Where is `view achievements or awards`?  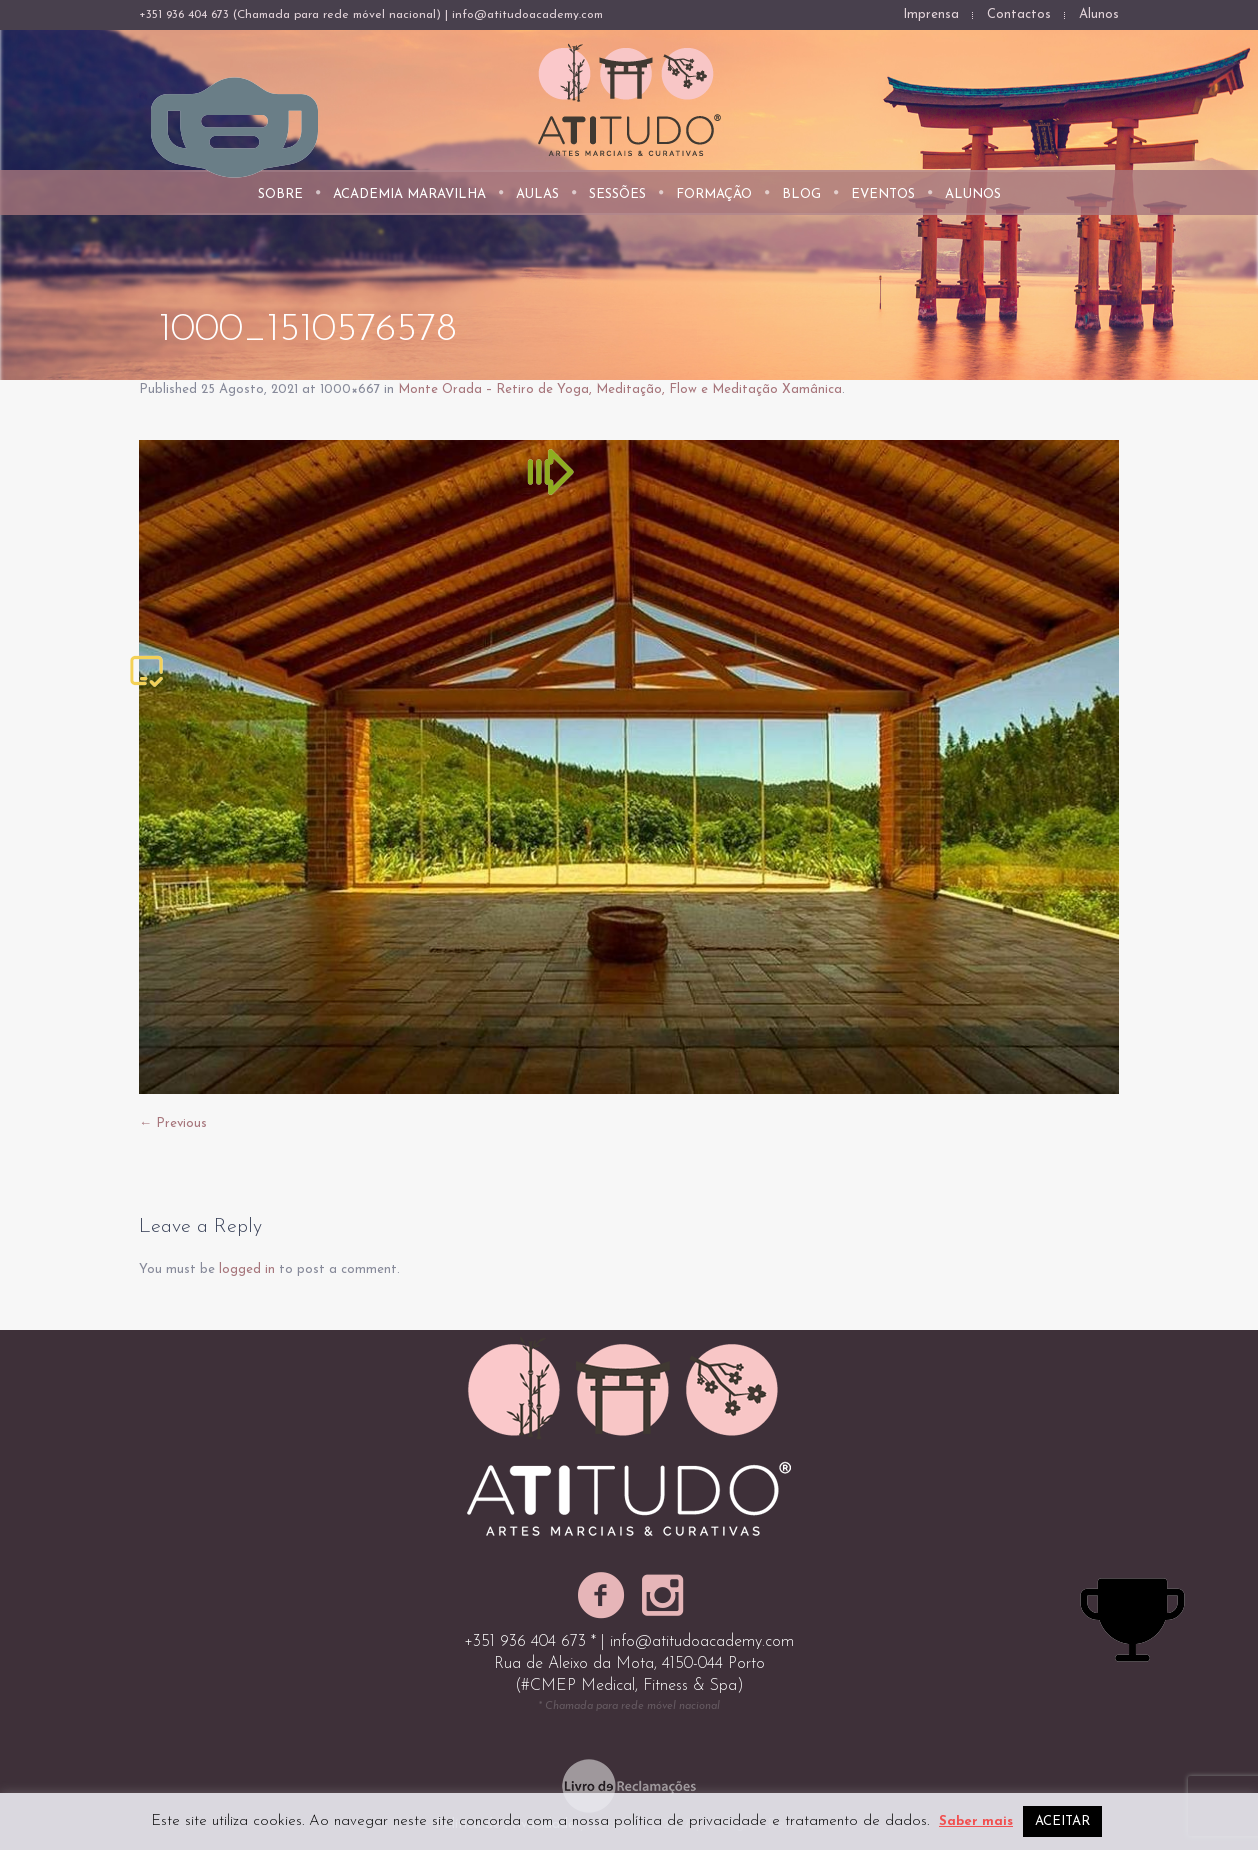
view achievements or awards is located at coordinates (1132, 1616).